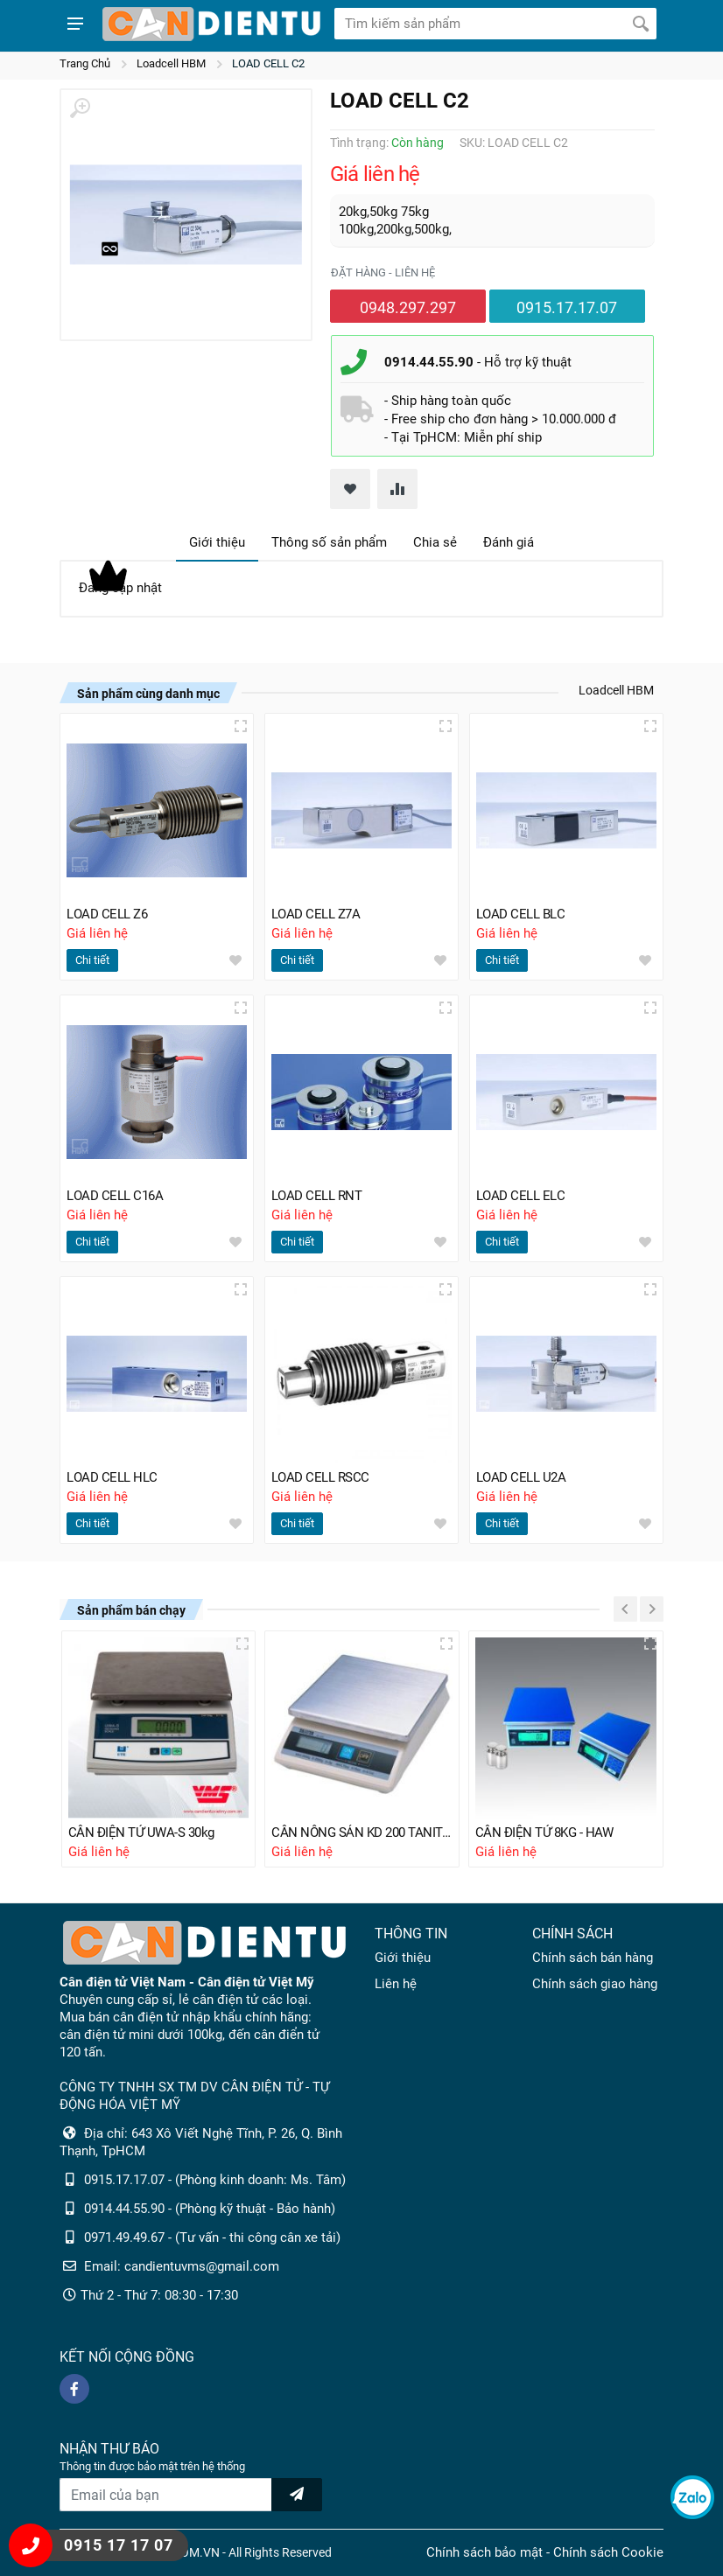 This screenshot has height=2576, width=723. What do you see at coordinates (109, 248) in the screenshot?
I see `indicates unlimited or infinite capacity` at bounding box center [109, 248].